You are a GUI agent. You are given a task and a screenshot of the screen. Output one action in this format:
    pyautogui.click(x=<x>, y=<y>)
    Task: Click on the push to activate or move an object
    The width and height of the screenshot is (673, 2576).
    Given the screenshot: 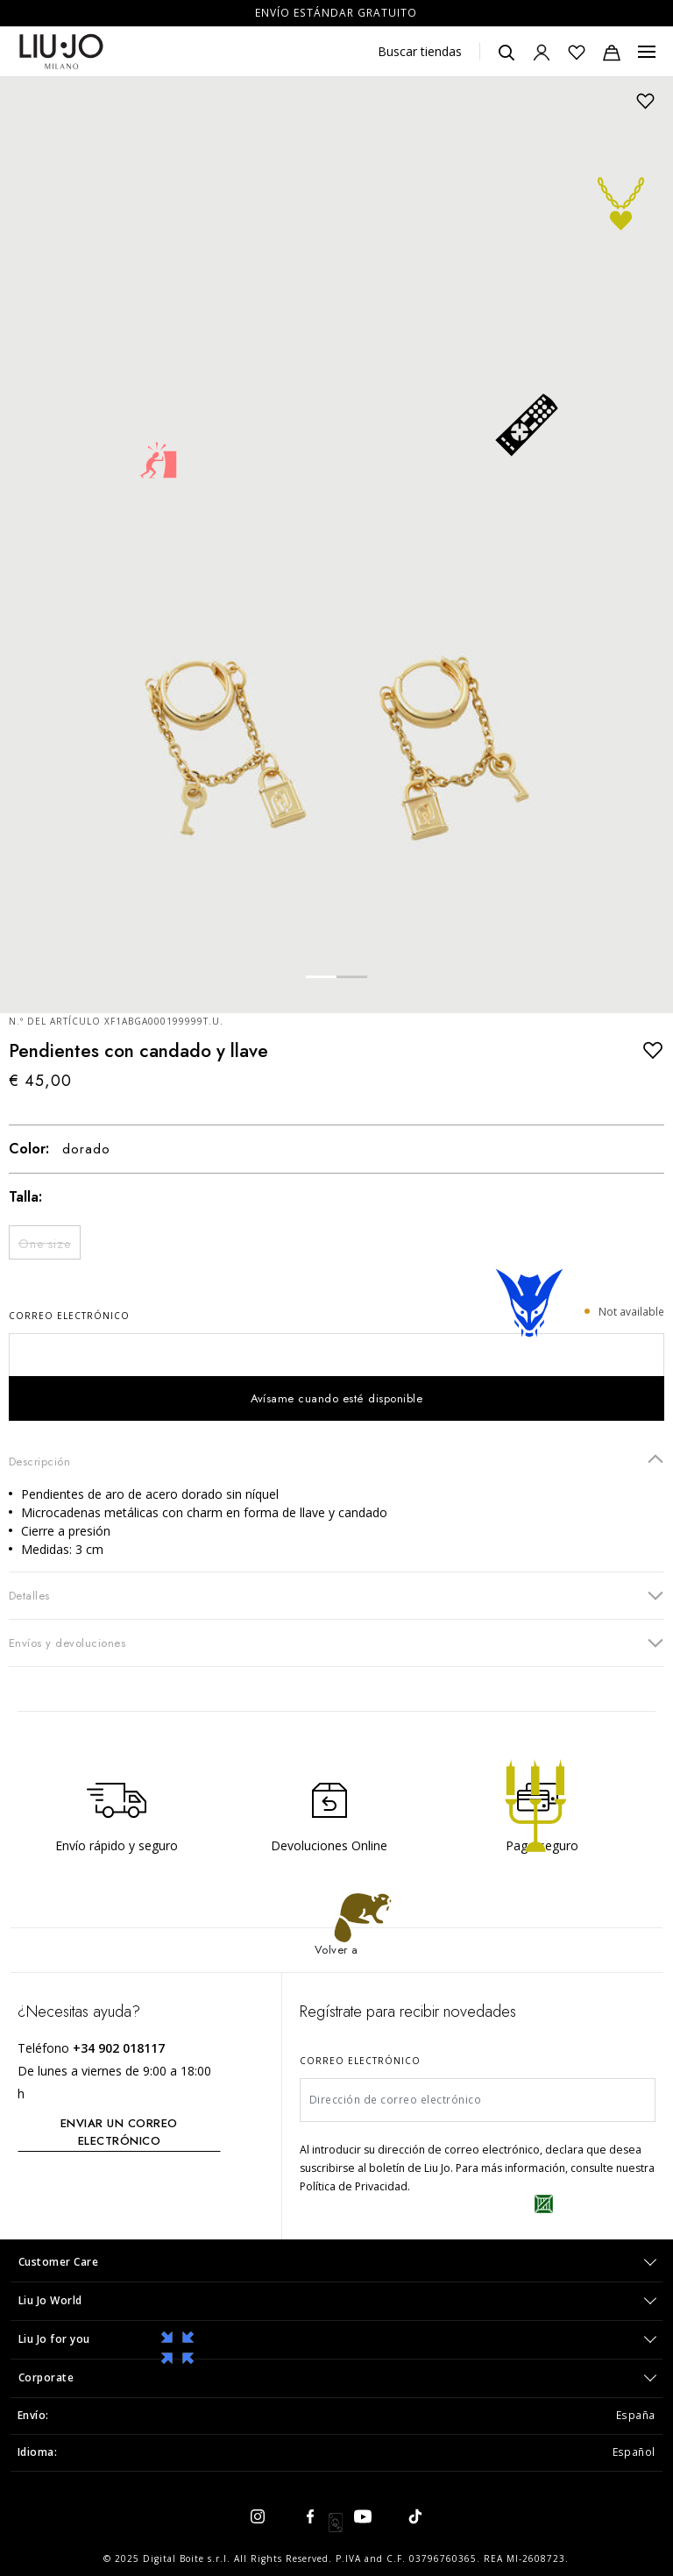 What is the action you would take?
    pyautogui.click(x=158, y=459)
    